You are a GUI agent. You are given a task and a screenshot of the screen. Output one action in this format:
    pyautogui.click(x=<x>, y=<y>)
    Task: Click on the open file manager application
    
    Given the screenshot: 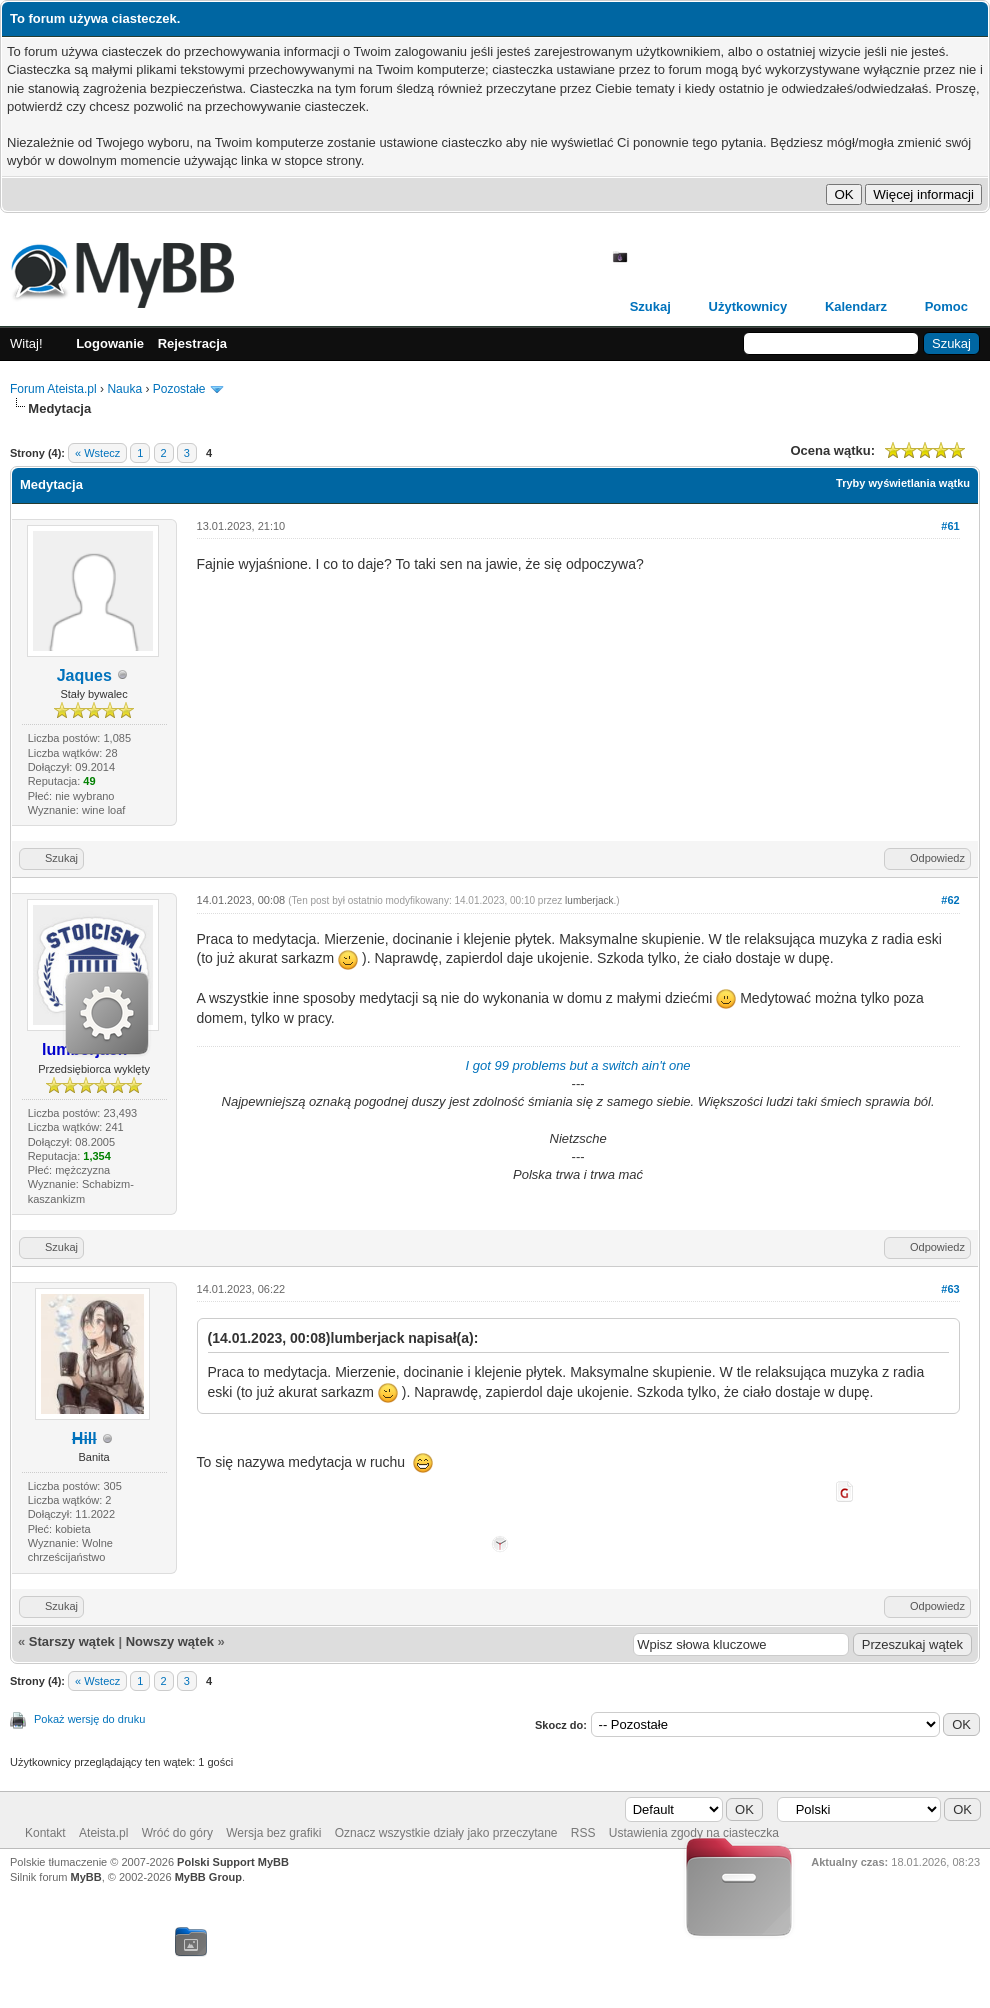 What is the action you would take?
    pyautogui.click(x=739, y=1887)
    